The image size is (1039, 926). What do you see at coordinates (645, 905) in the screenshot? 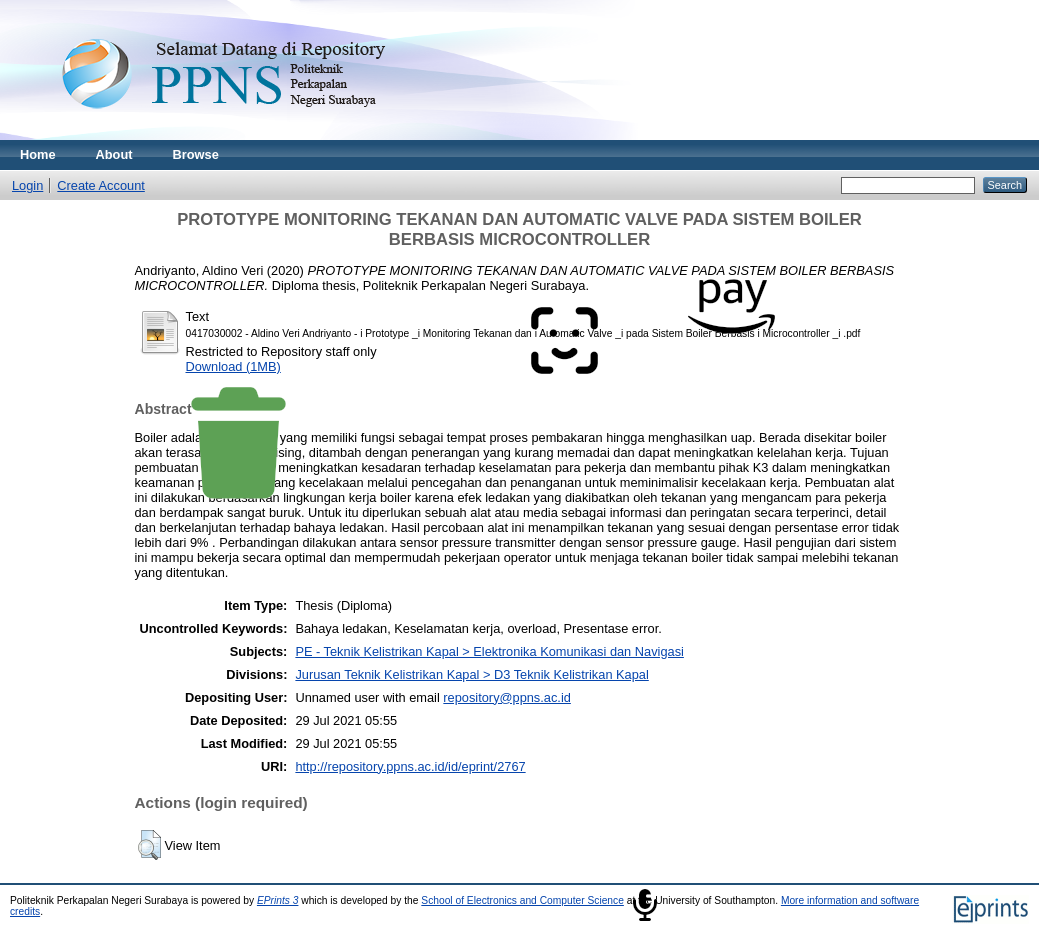
I see `tap to record audio or voice message` at bounding box center [645, 905].